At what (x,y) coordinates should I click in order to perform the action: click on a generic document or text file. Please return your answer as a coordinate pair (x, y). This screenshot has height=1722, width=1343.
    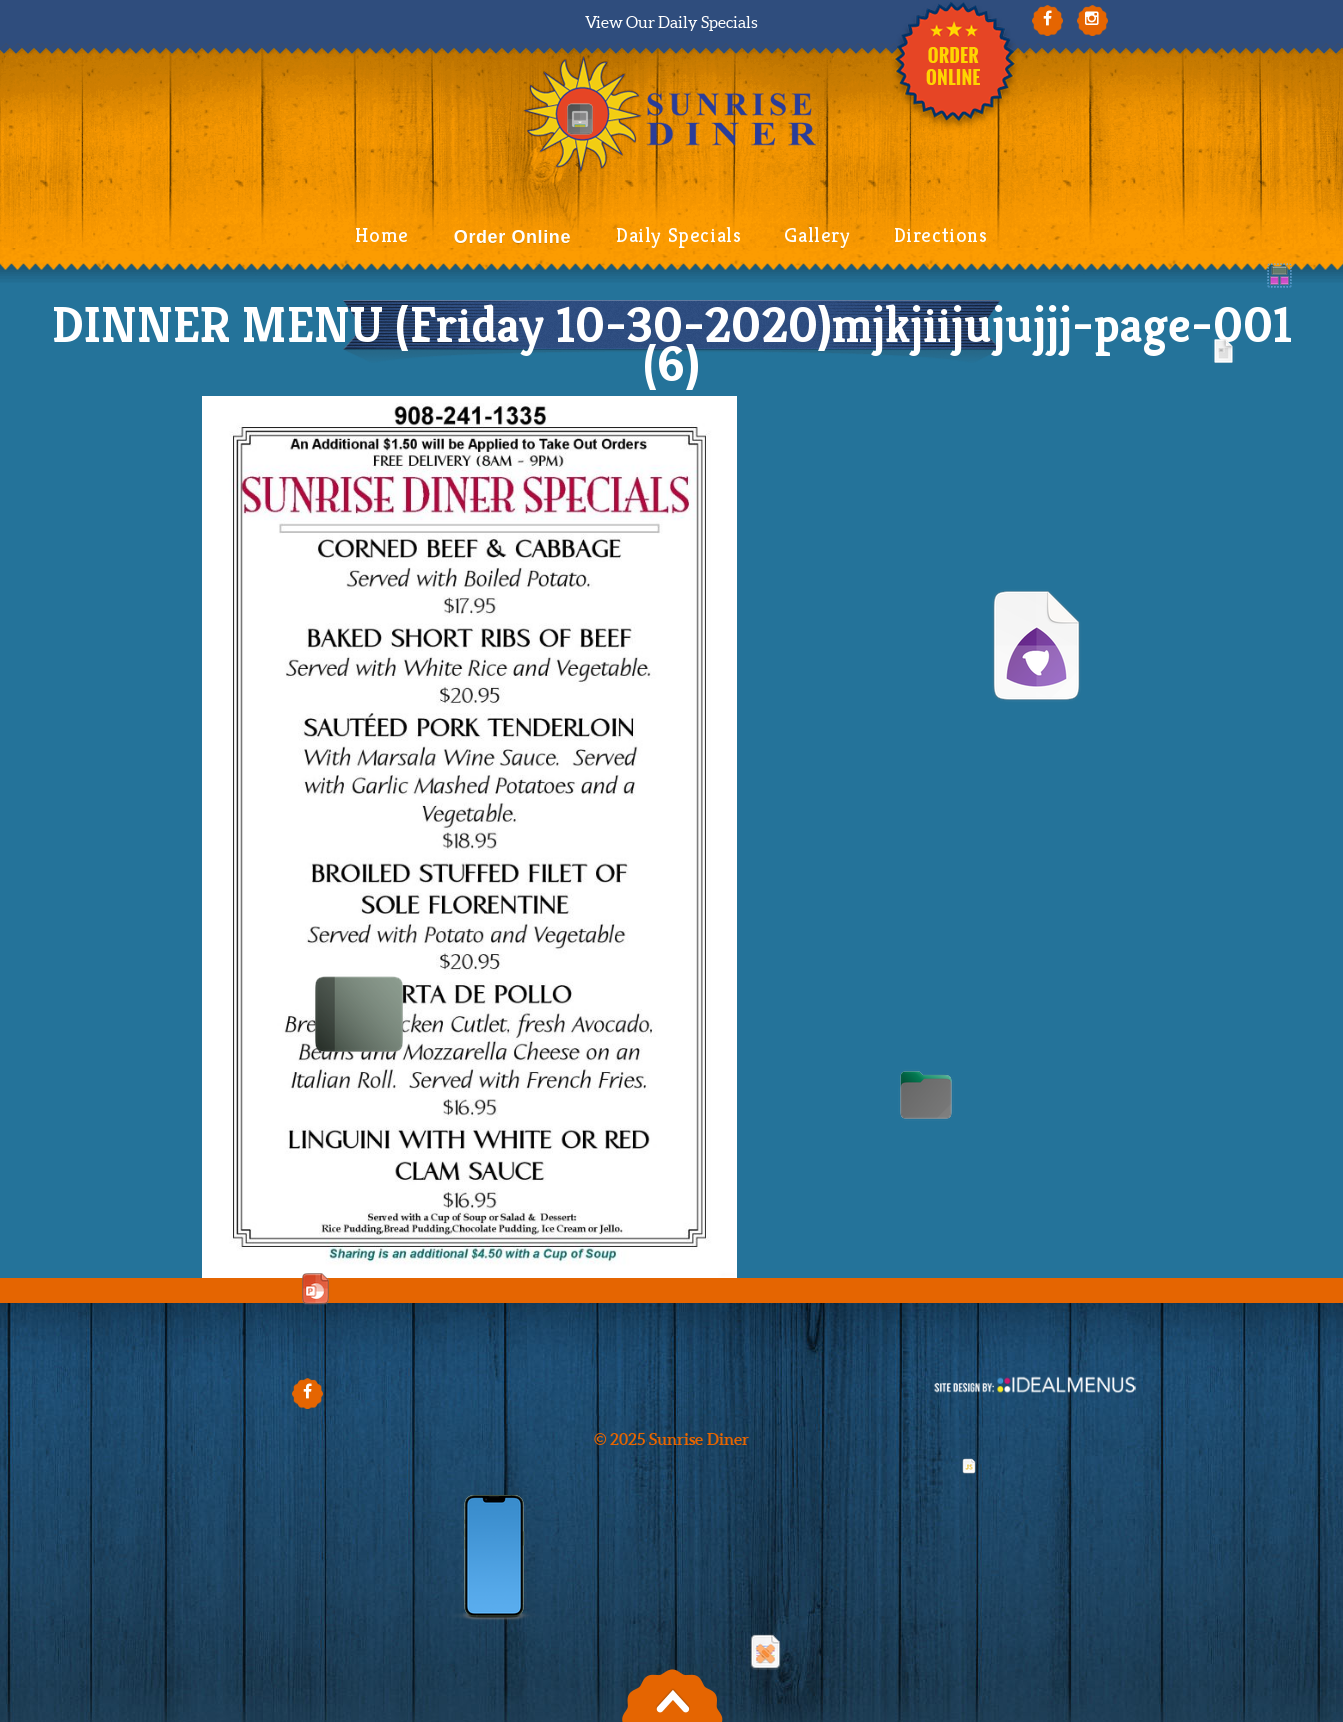
    Looking at the image, I should click on (1223, 351).